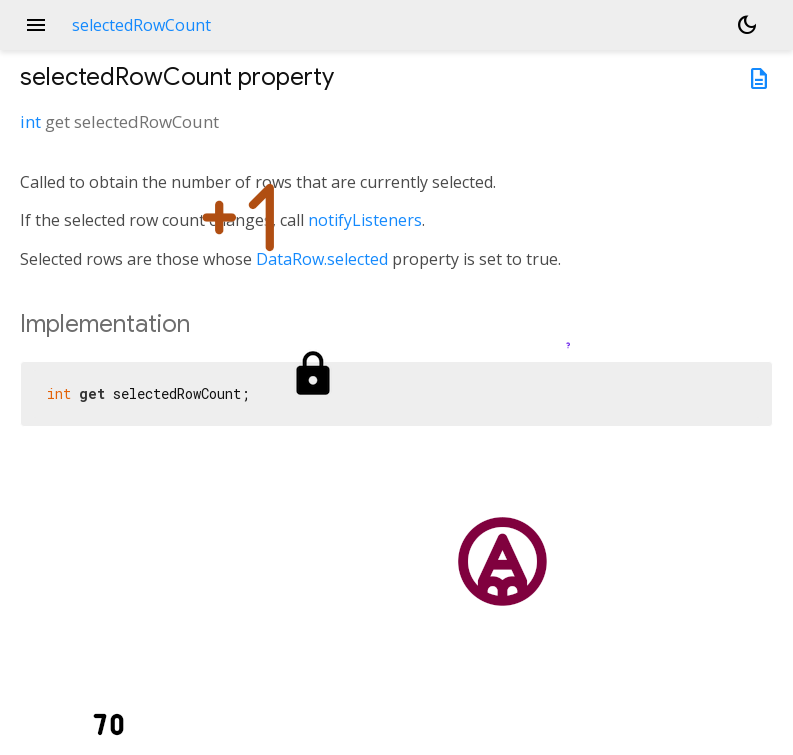 The image size is (793, 755). Describe the element at coordinates (313, 374) in the screenshot. I see `indicates a secure connection` at that location.